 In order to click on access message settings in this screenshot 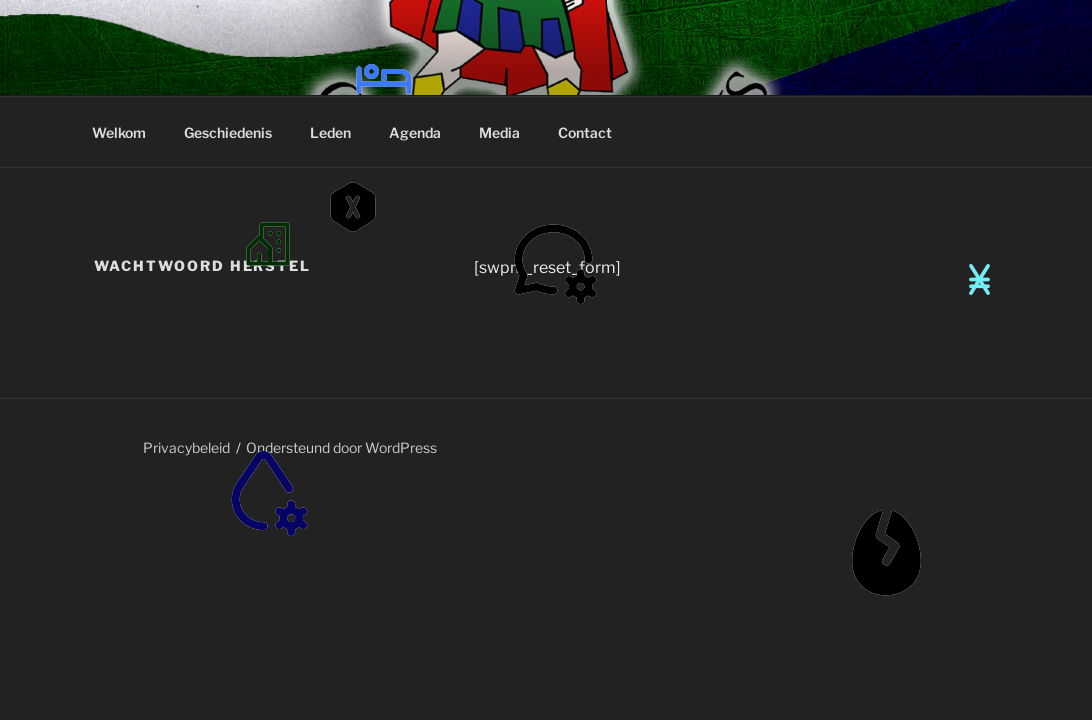, I will do `click(553, 259)`.